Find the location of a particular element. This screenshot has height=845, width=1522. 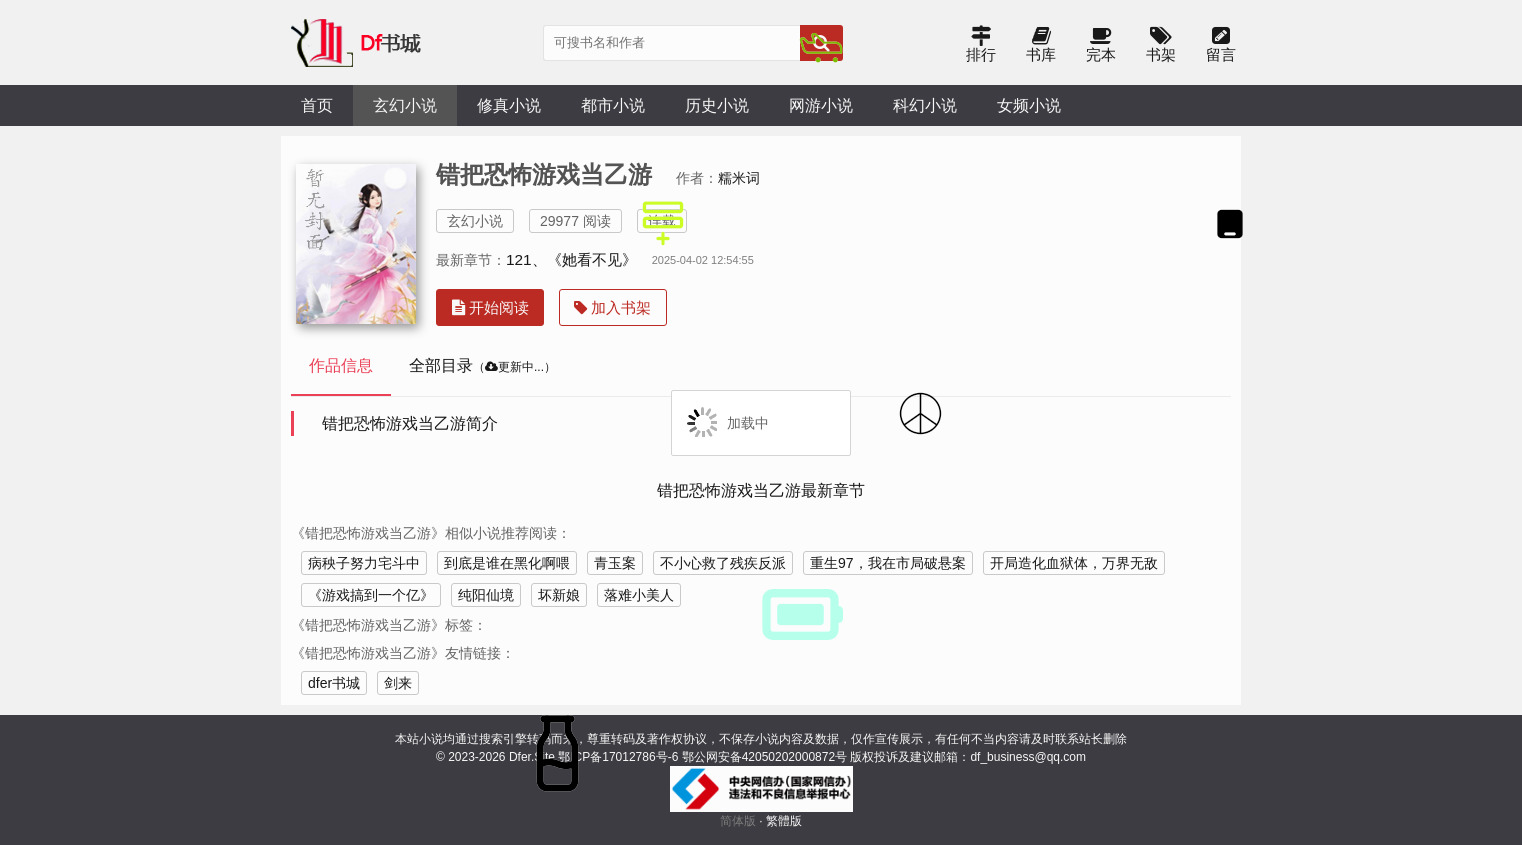

indicates flight is taxiing on runway is located at coordinates (821, 47).